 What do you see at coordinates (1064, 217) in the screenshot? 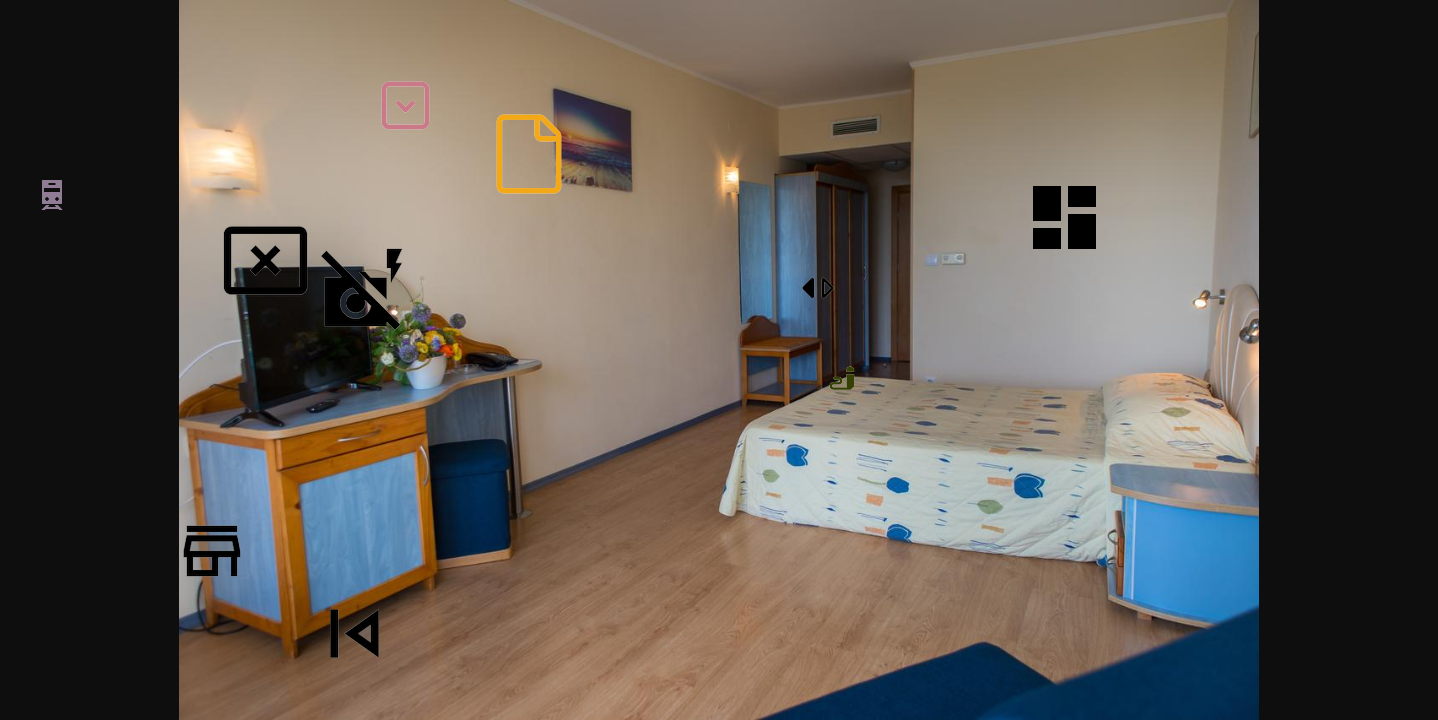
I see `access the main dashboard` at bounding box center [1064, 217].